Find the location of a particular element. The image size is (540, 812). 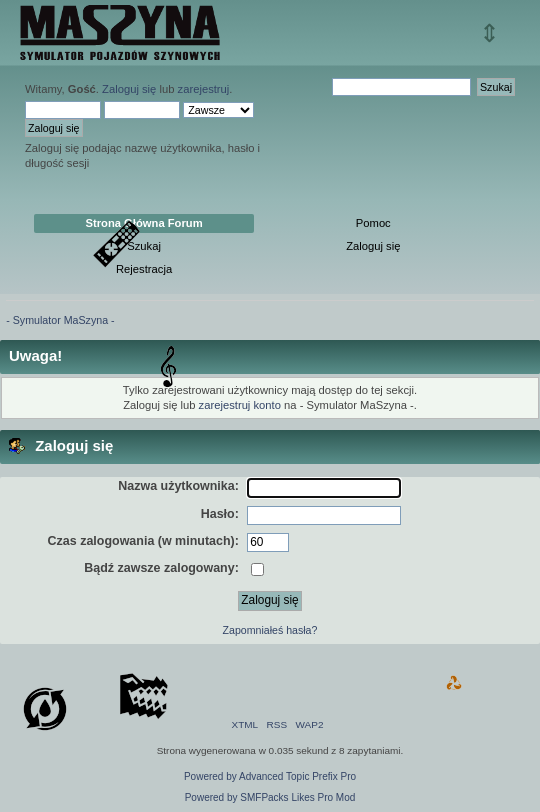

water recycling or purification system status is located at coordinates (45, 709).